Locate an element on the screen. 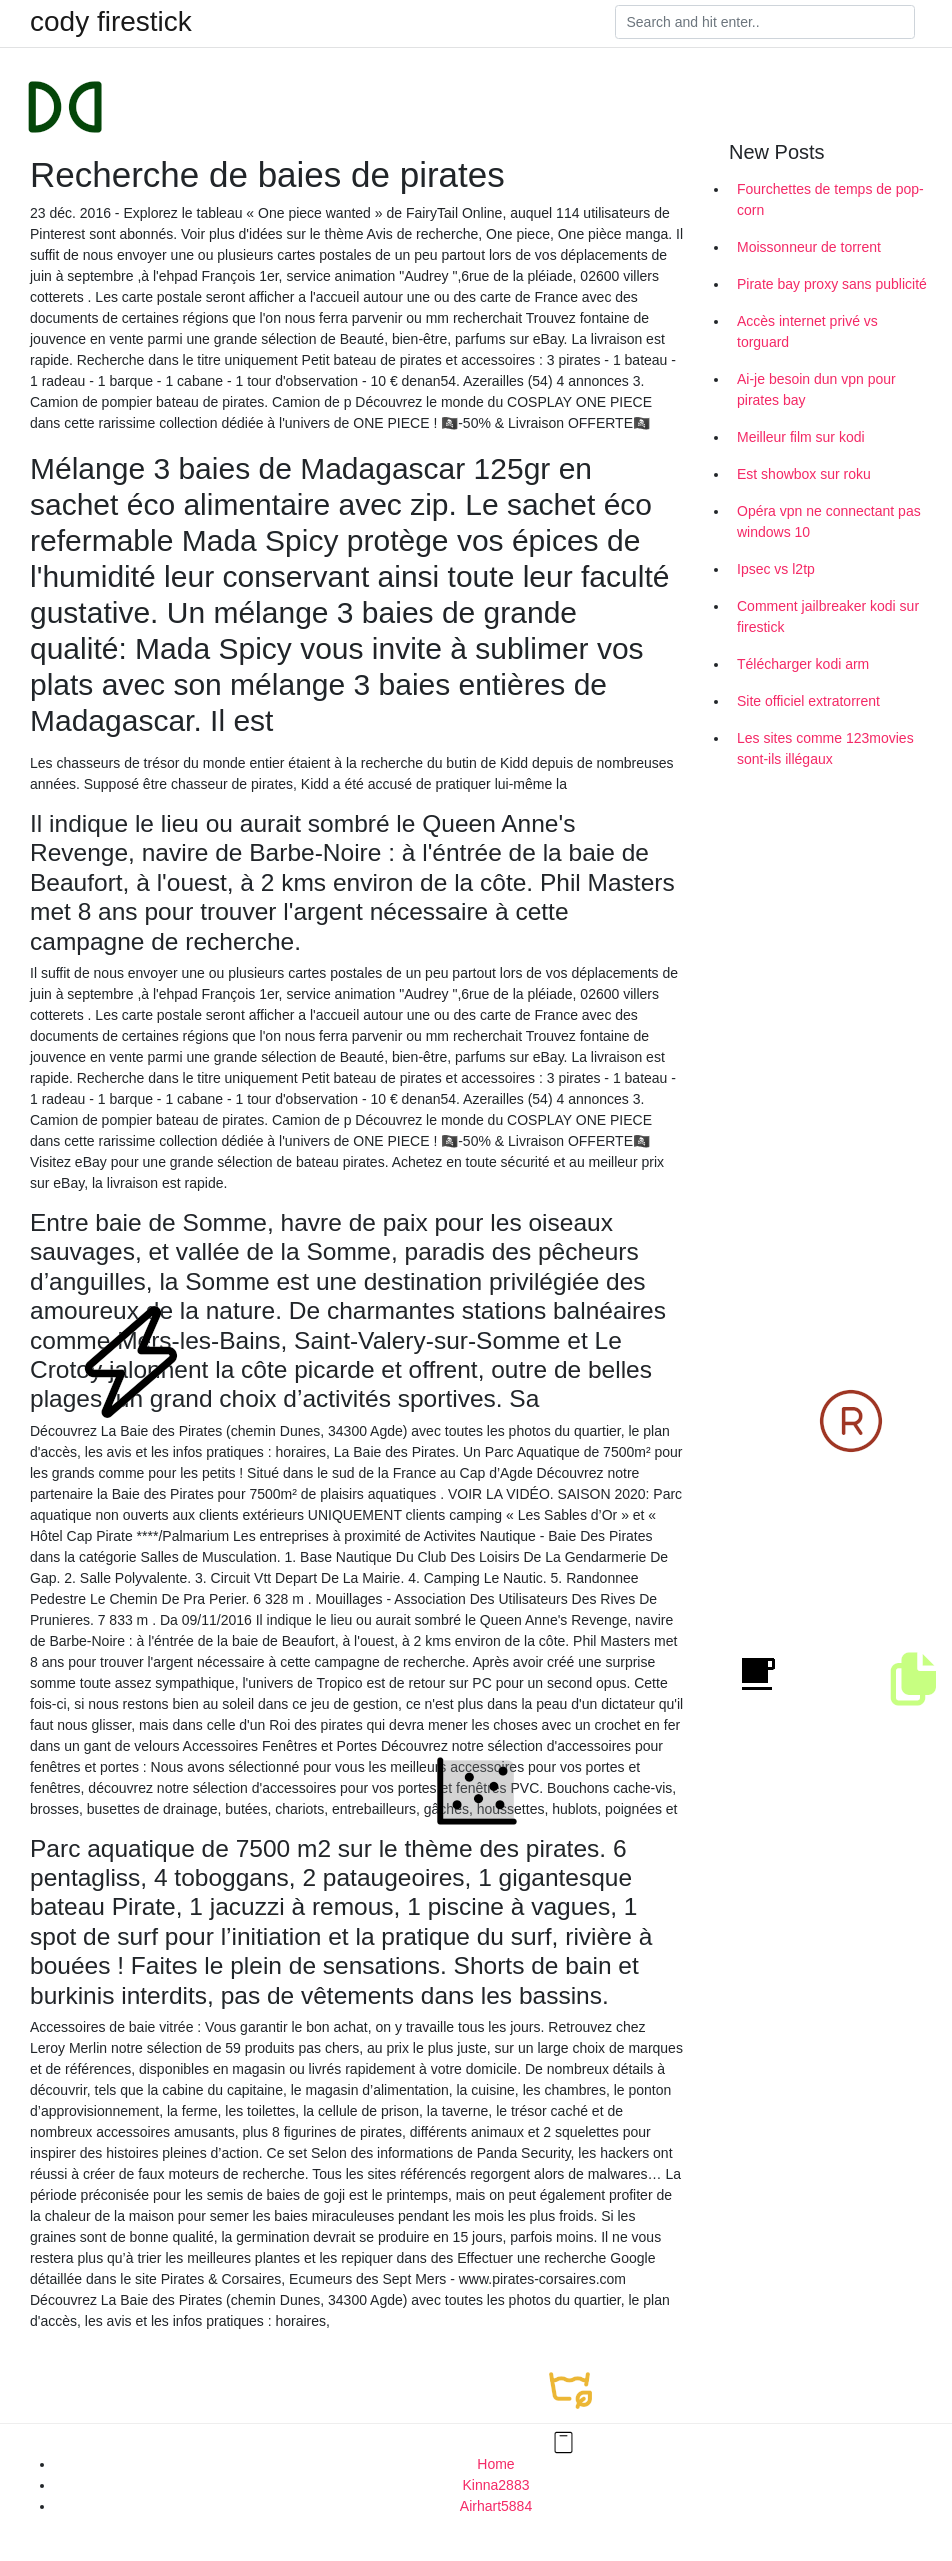  indicates a quick action or shortcut is located at coordinates (131, 1362).